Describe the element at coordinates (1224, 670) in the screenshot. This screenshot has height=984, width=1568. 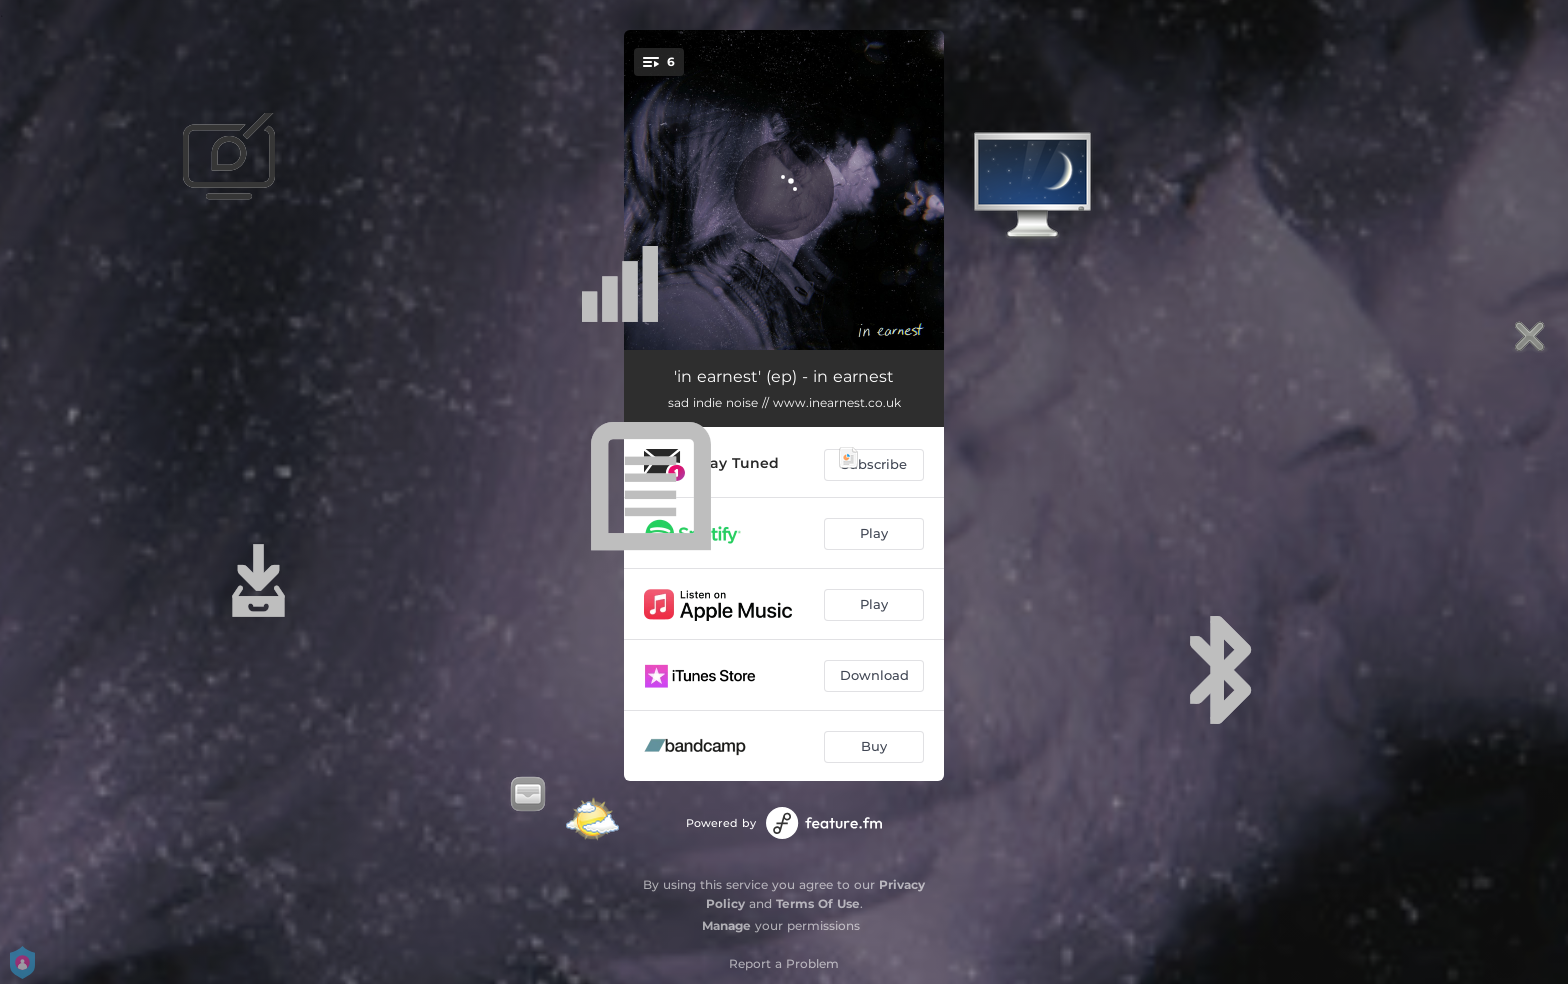
I see `indicates bluetooth is currently active and connected` at that location.